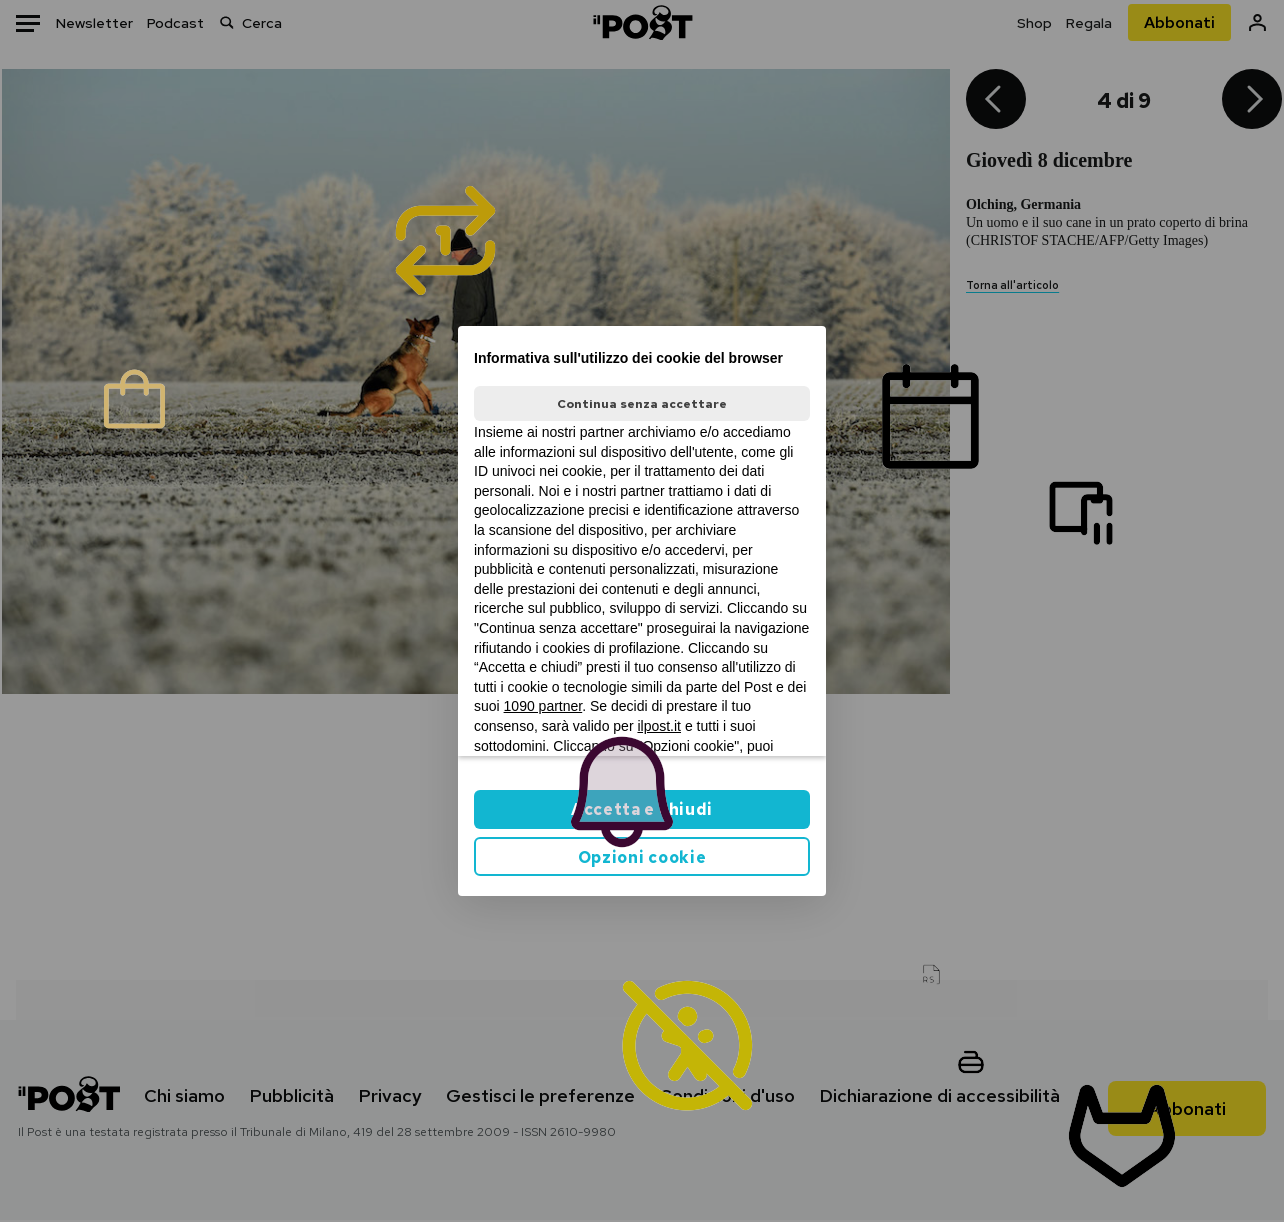 This screenshot has height=1222, width=1284. What do you see at coordinates (930, 420) in the screenshot?
I see `view or open calendar` at bounding box center [930, 420].